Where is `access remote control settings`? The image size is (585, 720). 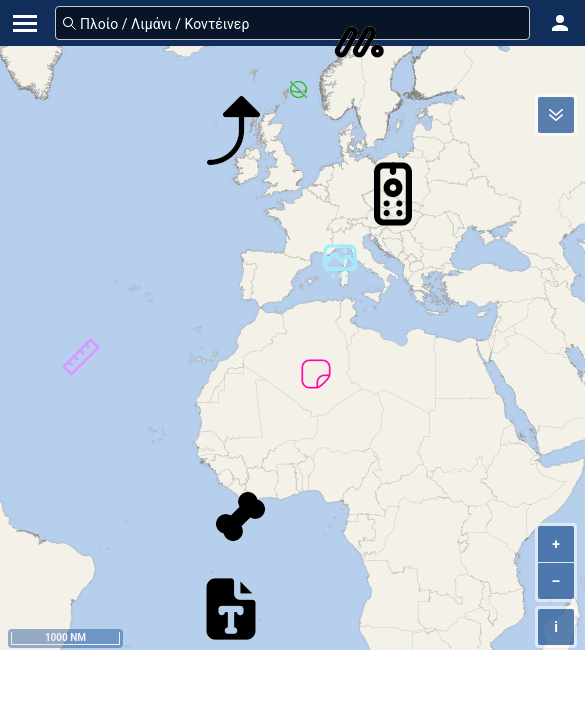
access remote control settings is located at coordinates (393, 194).